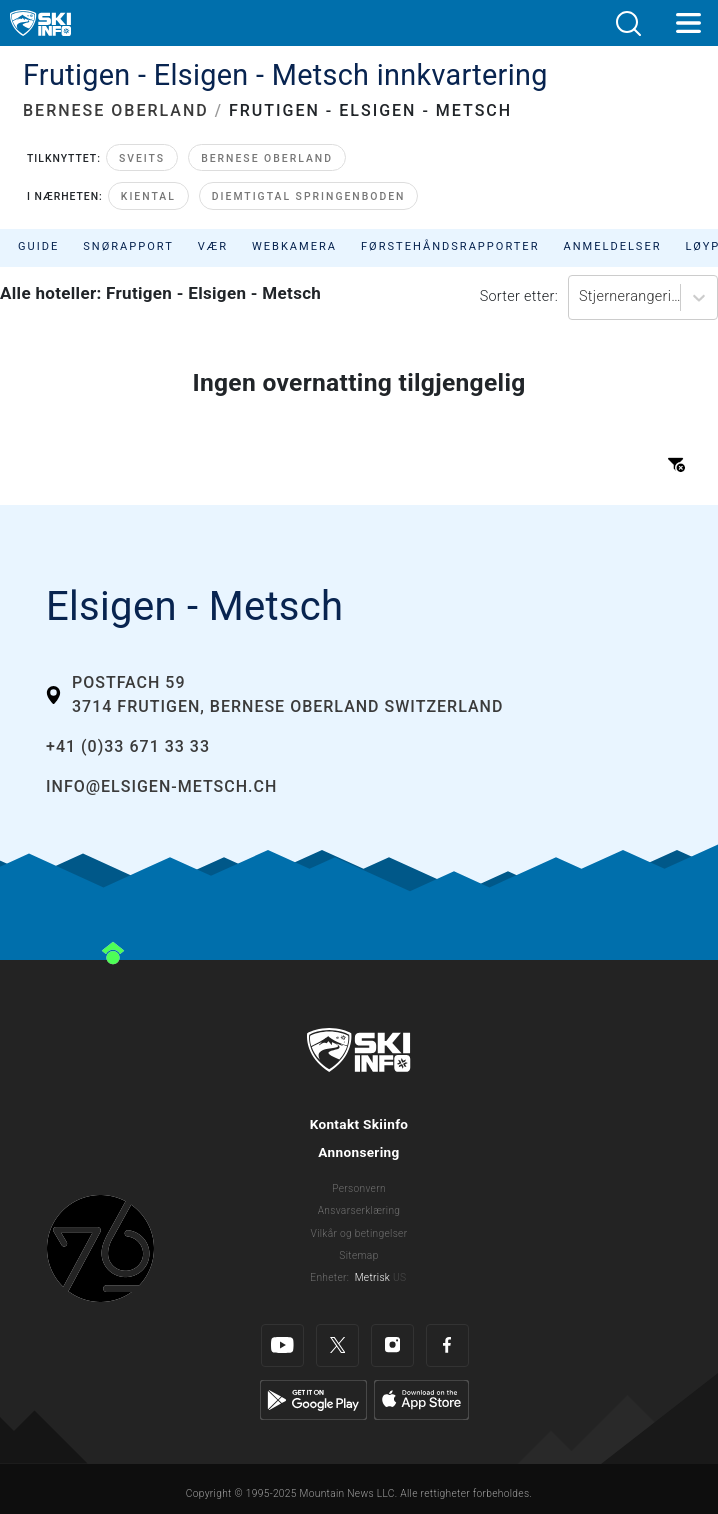 The width and height of the screenshot is (718, 1514). What do you see at coordinates (676, 463) in the screenshot?
I see `clear all active filters` at bounding box center [676, 463].